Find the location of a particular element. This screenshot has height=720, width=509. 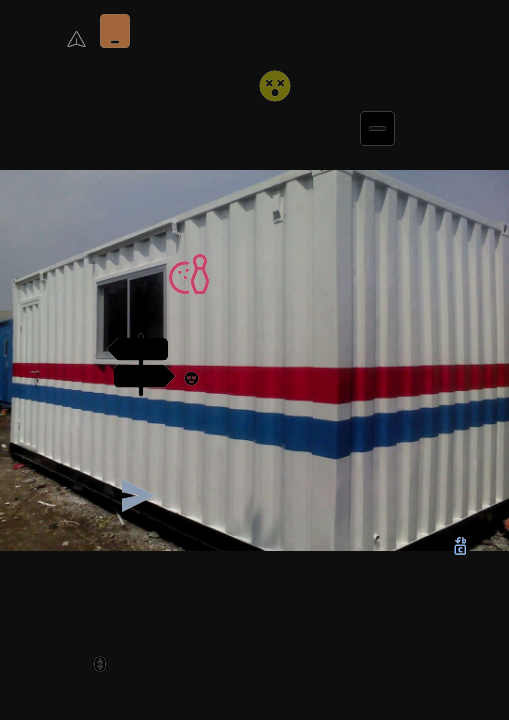

react with an eye-roll emoji is located at coordinates (191, 378).